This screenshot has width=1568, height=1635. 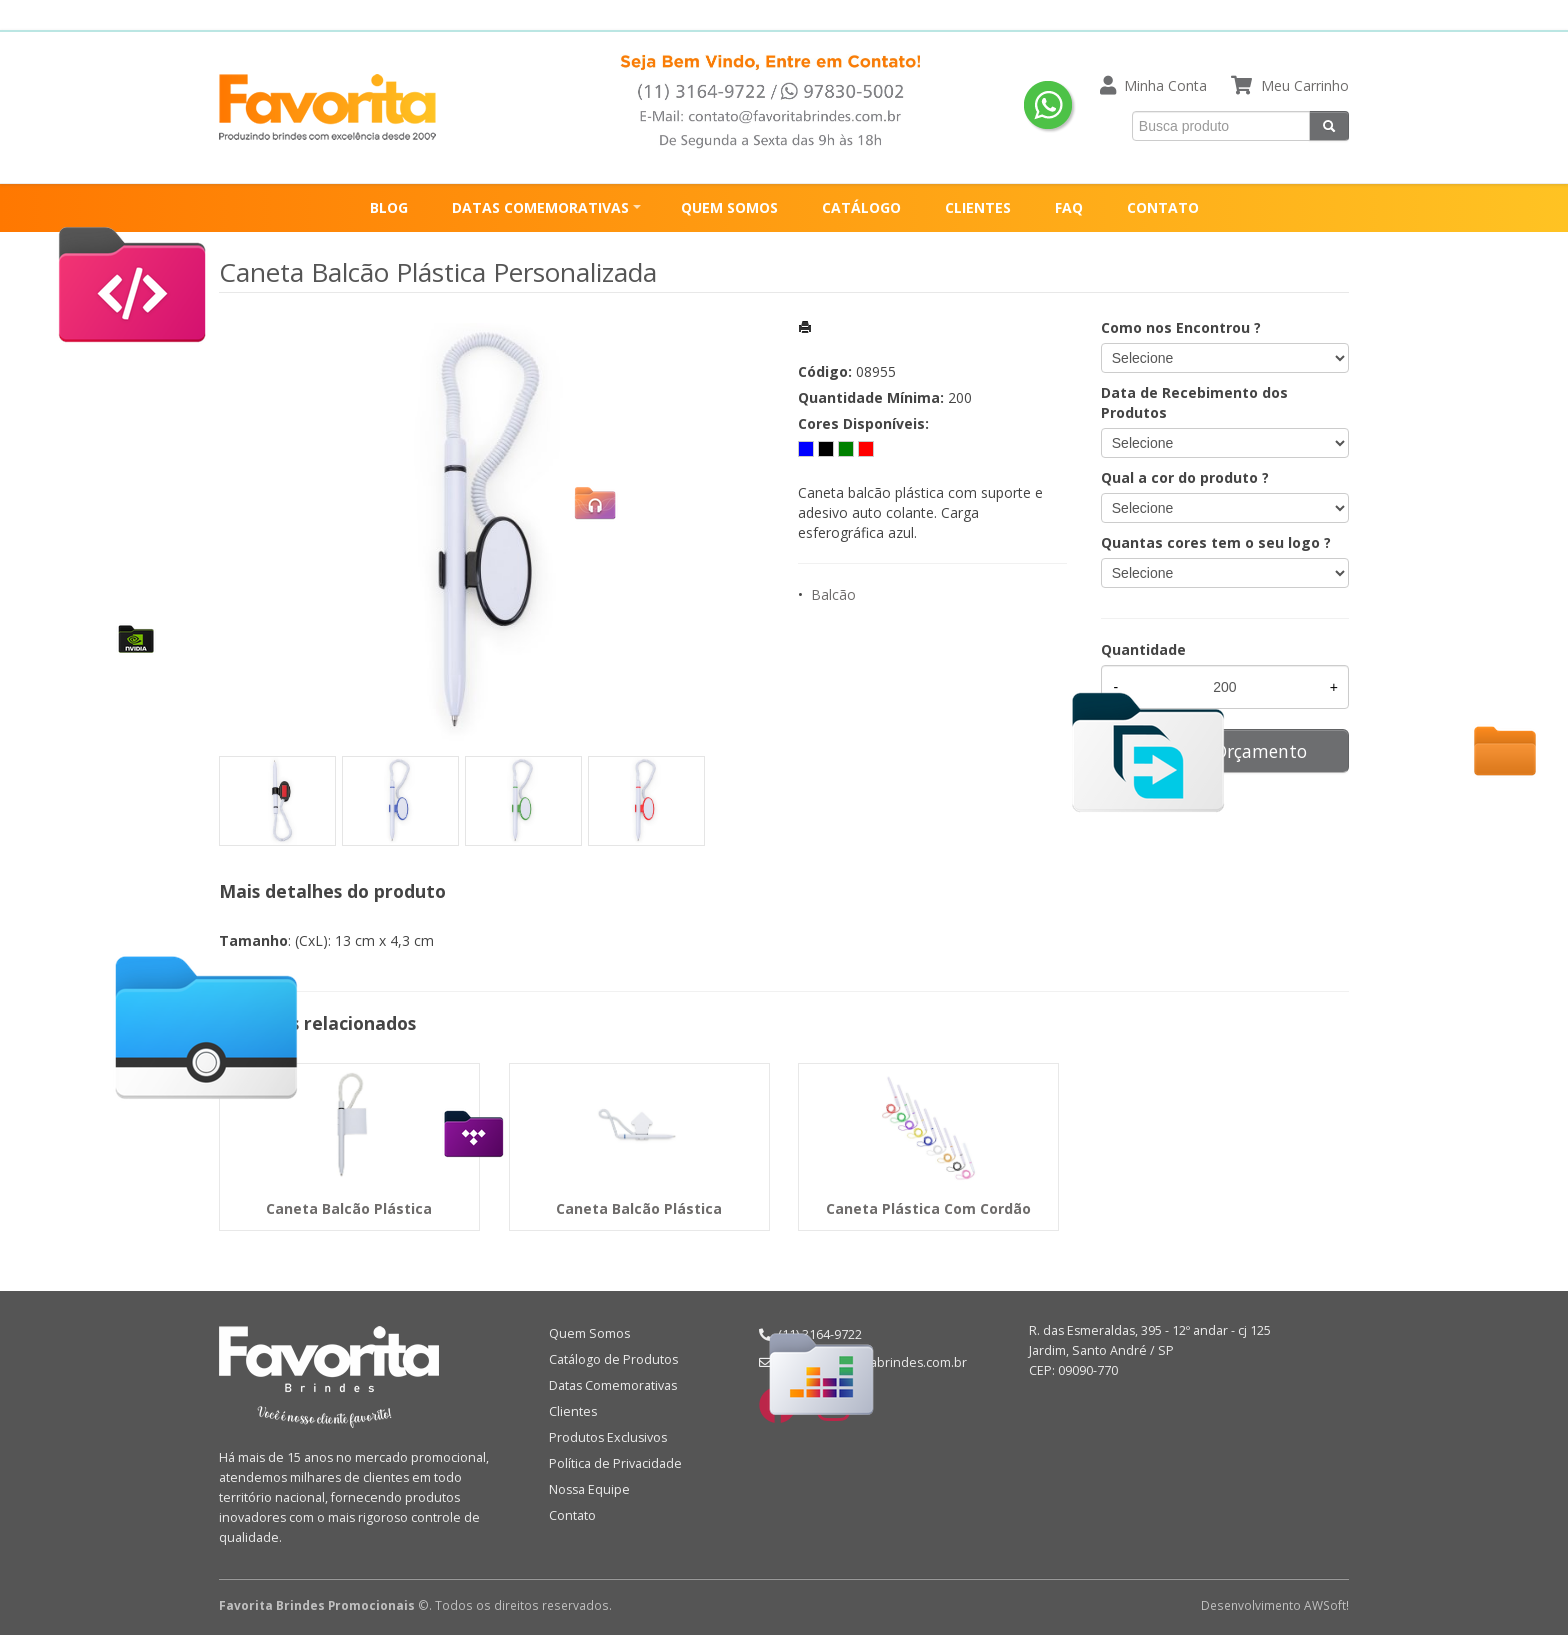 What do you see at coordinates (205, 1032) in the screenshot?
I see `folder containing pokémon transfer data or saves` at bounding box center [205, 1032].